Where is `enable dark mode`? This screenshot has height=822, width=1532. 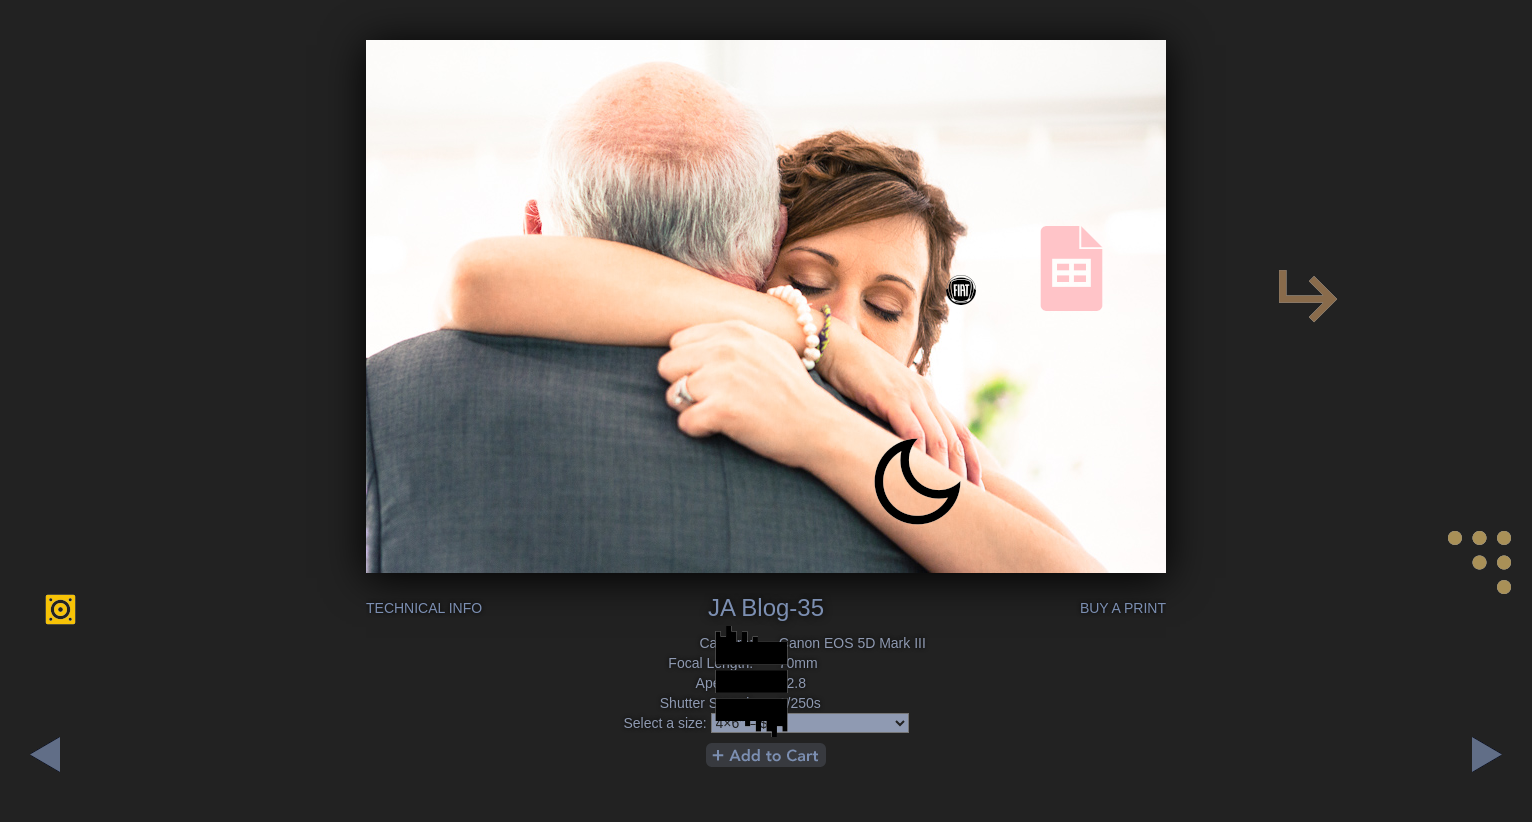 enable dark mode is located at coordinates (917, 481).